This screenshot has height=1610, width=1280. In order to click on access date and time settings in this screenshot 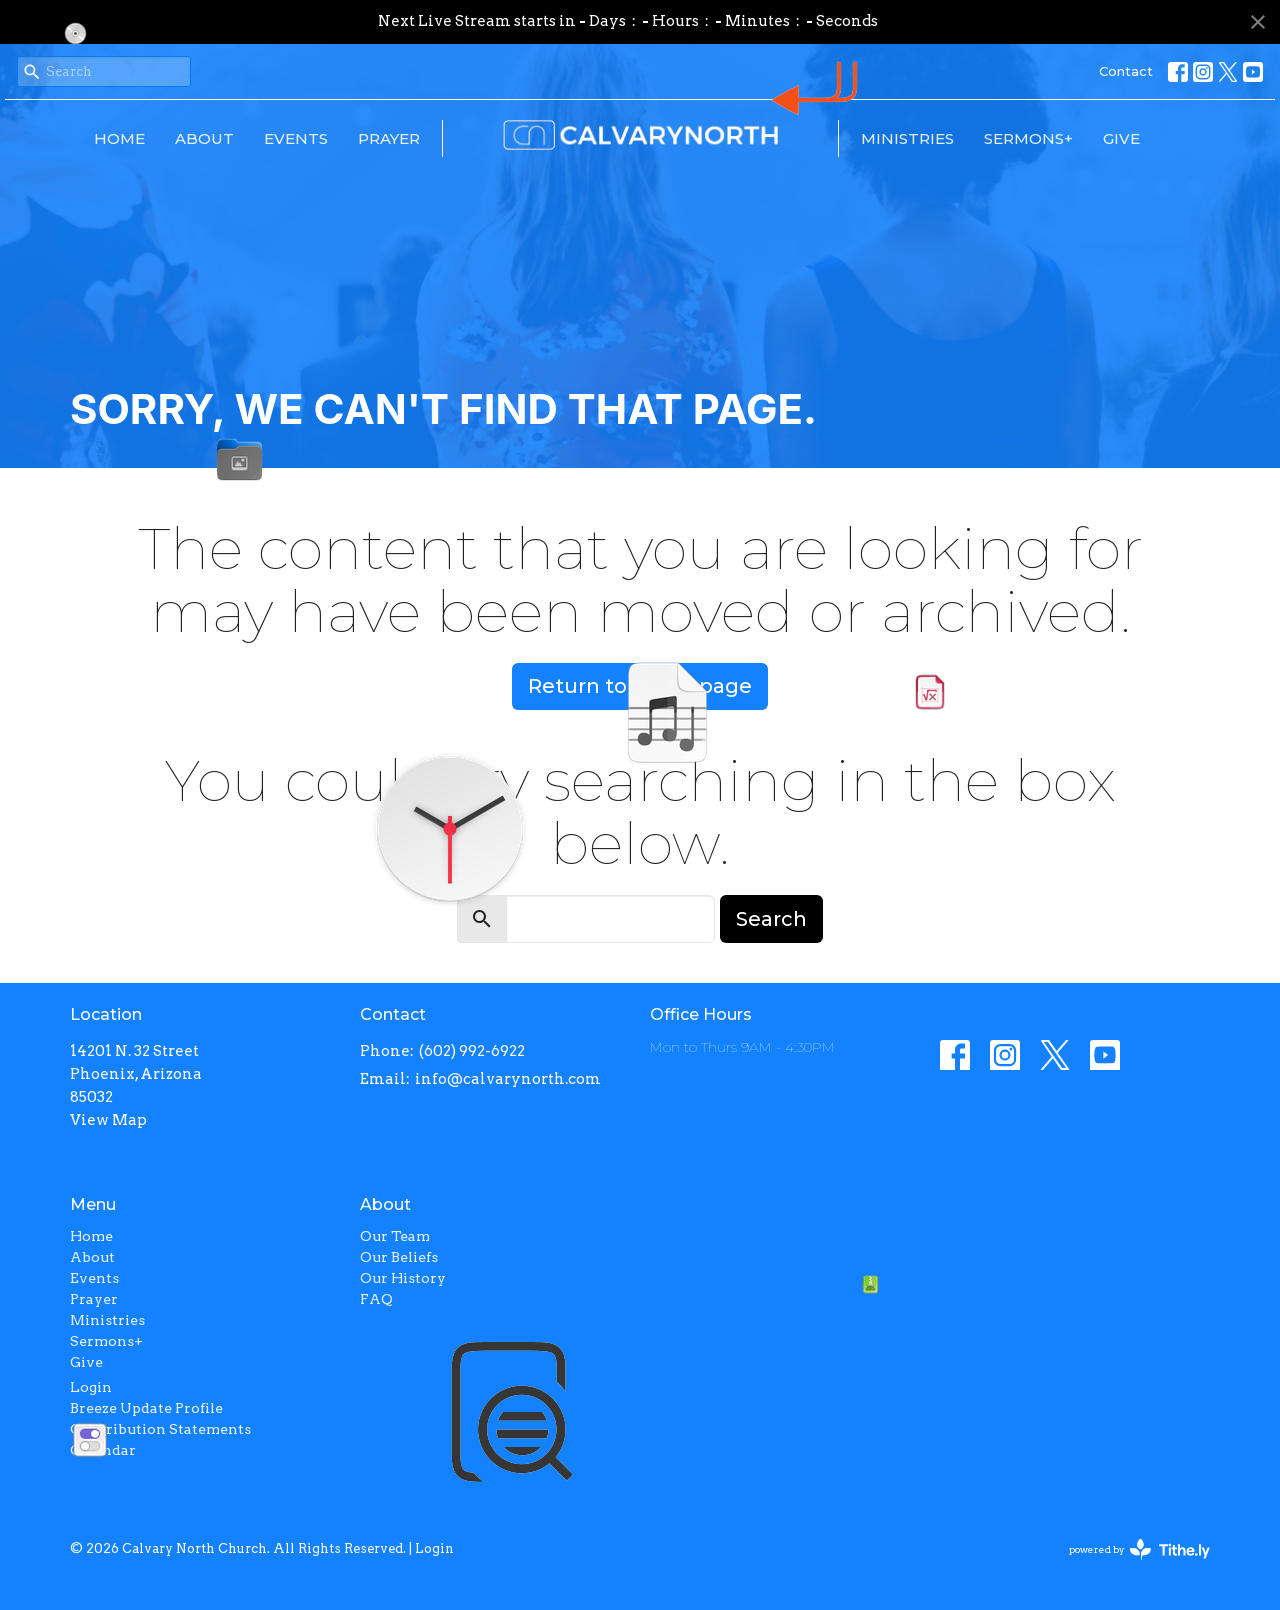, I will do `click(450, 829)`.